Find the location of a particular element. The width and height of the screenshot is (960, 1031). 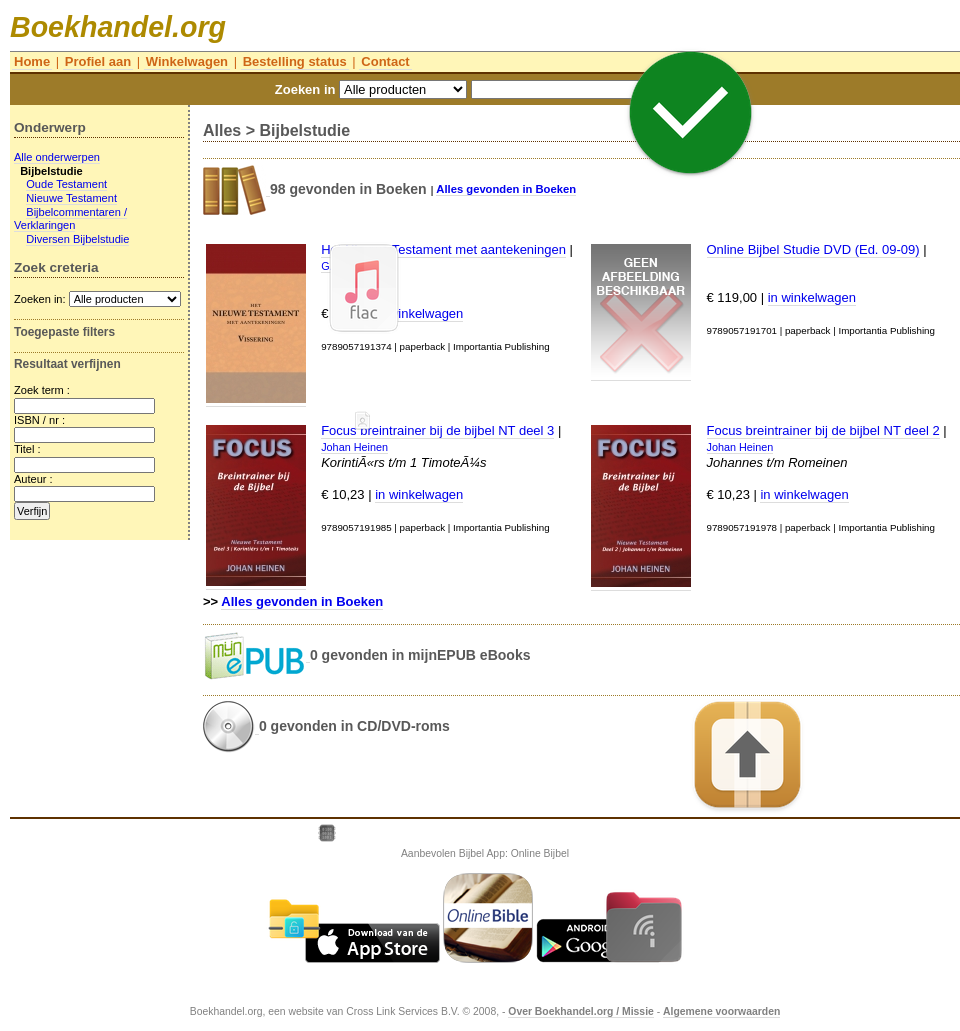

firmware file type indicator is located at coordinates (327, 833).